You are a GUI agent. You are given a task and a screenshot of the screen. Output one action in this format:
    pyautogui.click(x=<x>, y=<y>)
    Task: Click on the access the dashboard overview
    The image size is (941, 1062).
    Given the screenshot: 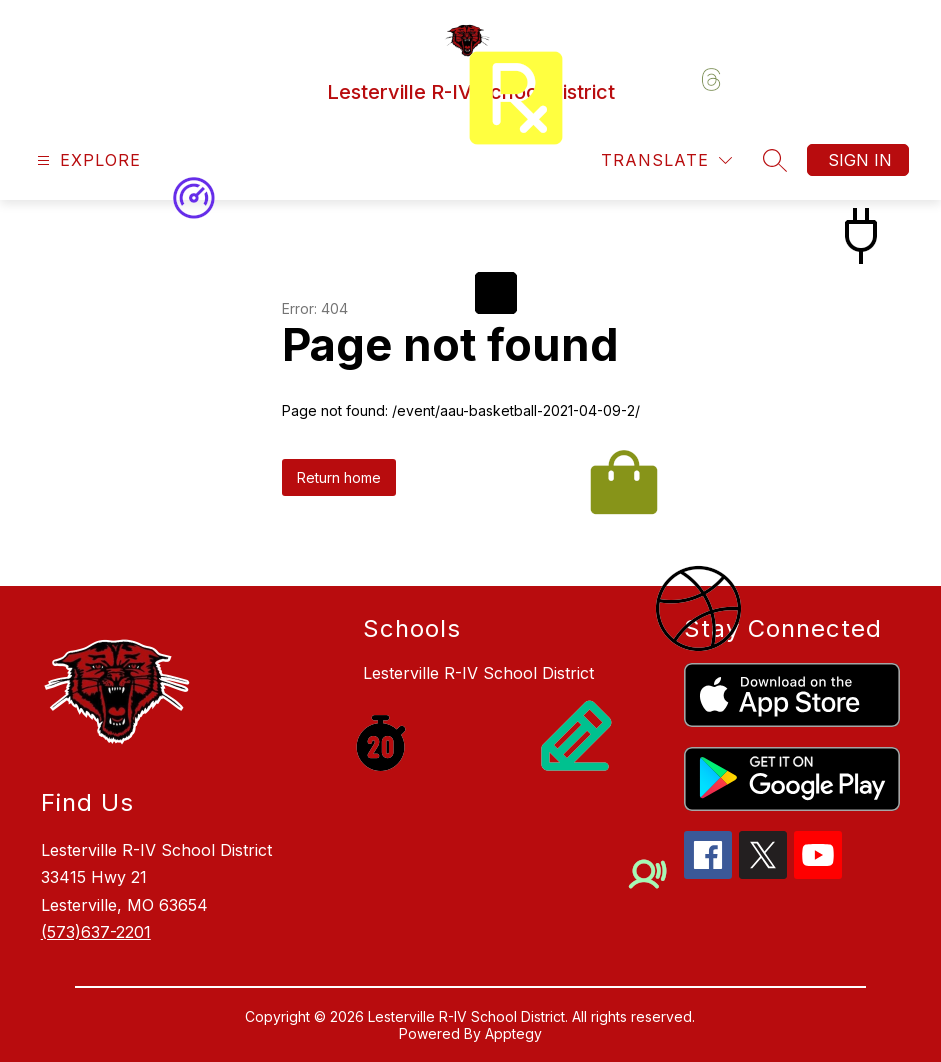 What is the action you would take?
    pyautogui.click(x=195, y=199)
    